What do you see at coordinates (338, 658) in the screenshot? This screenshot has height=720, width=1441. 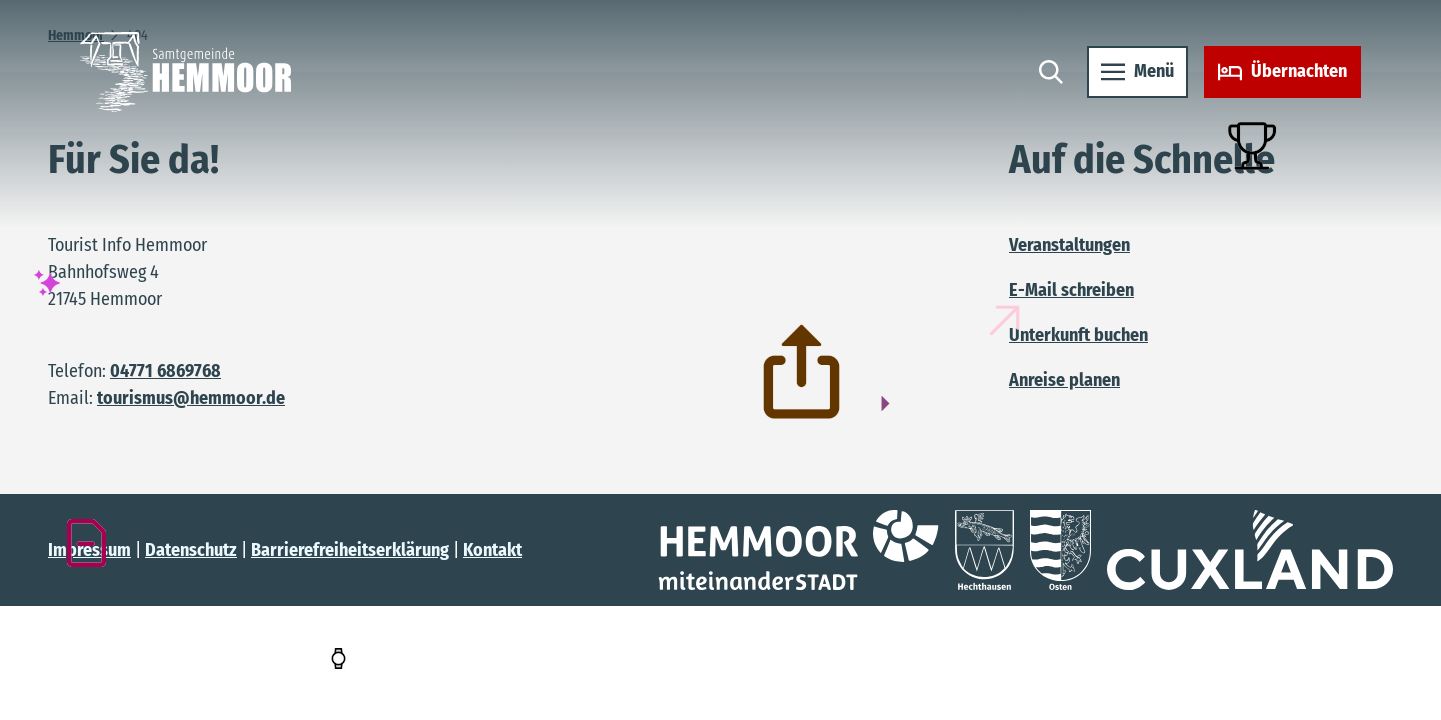 I see `access smartwatch settings or companion app` at bounding box center [338, 658].